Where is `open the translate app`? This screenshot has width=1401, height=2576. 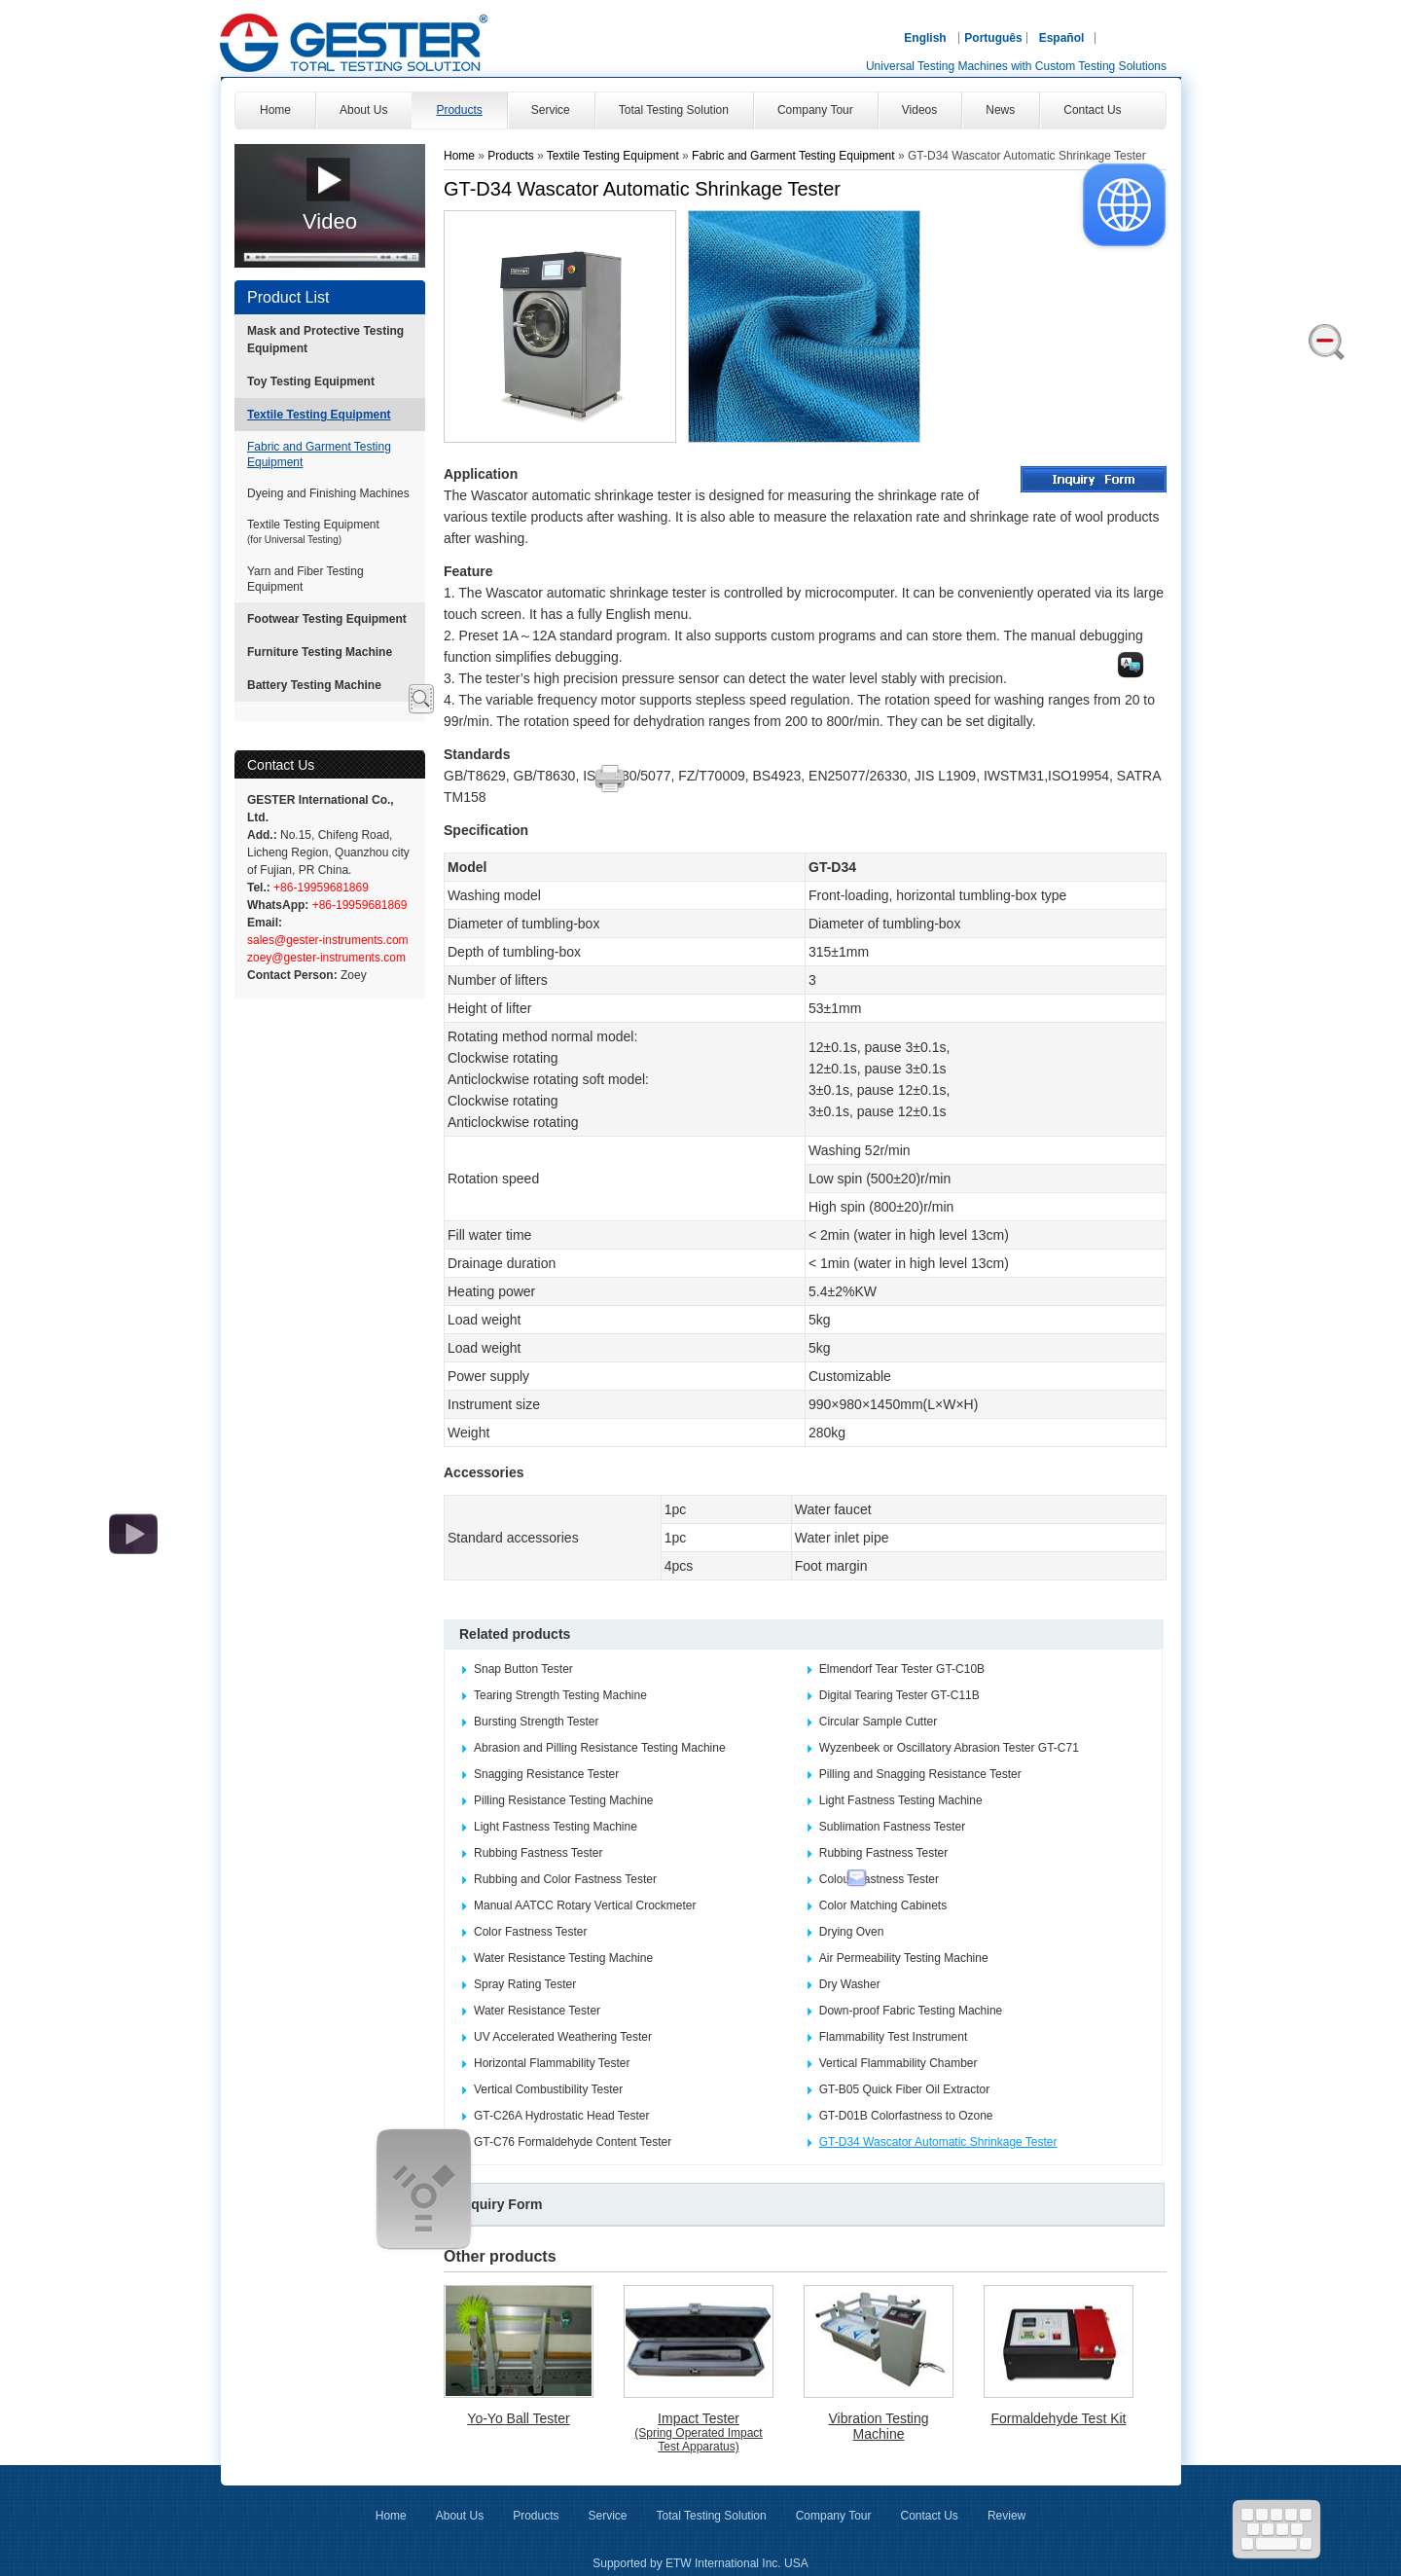
open the translate app is located at coordinates (1131, 665).